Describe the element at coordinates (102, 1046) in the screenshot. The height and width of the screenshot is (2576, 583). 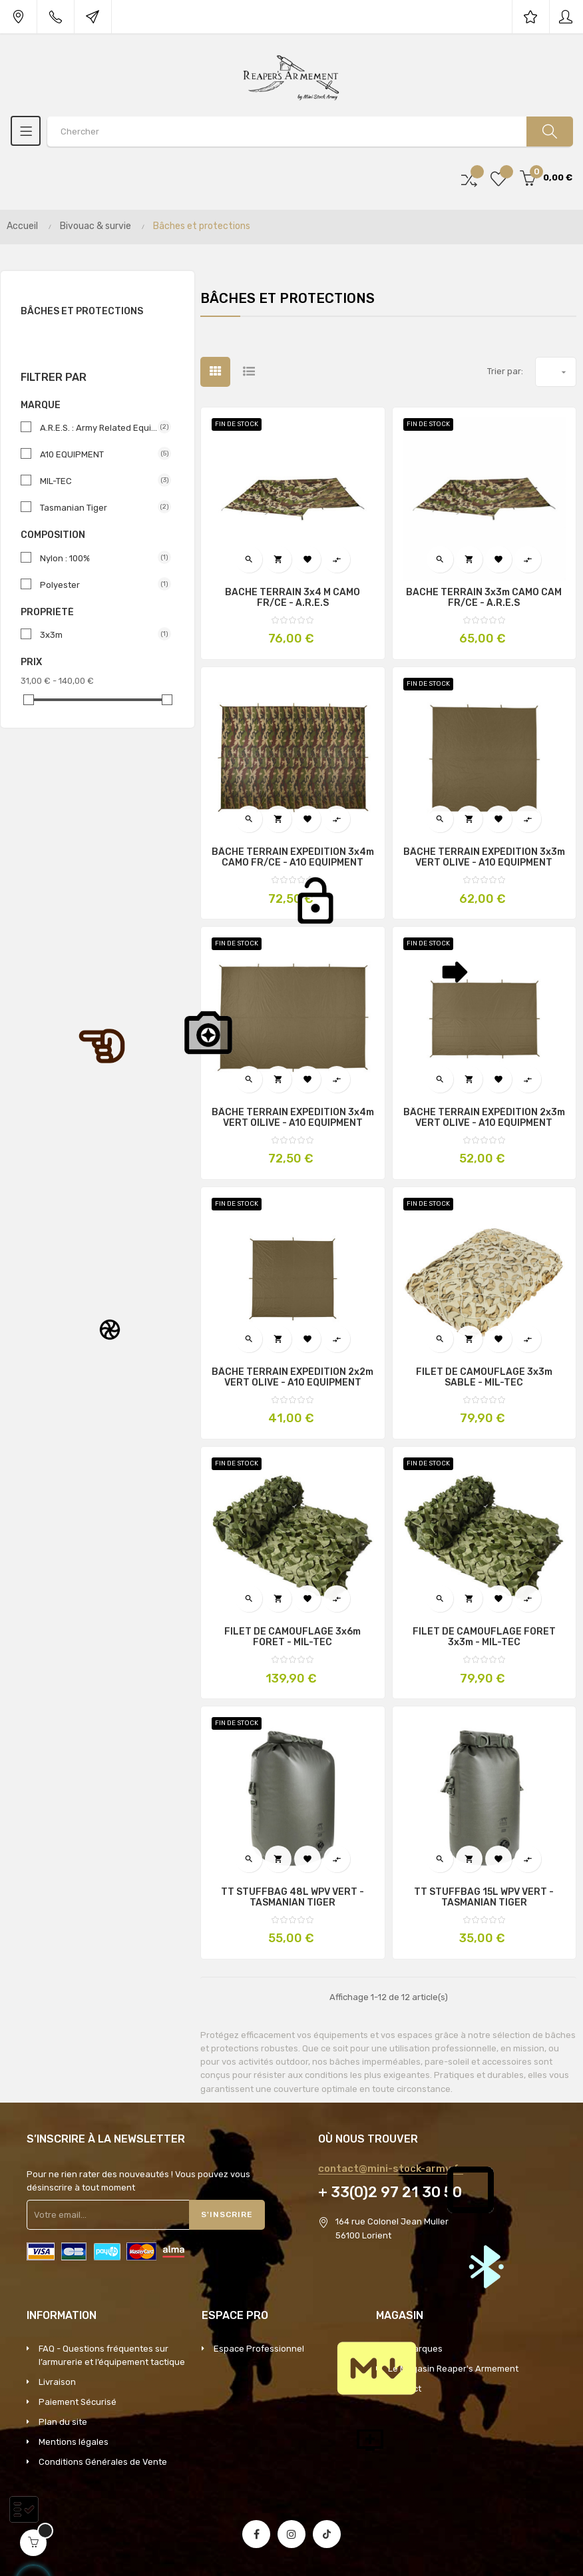
I see `navigate to the previous item or screen` at that location.